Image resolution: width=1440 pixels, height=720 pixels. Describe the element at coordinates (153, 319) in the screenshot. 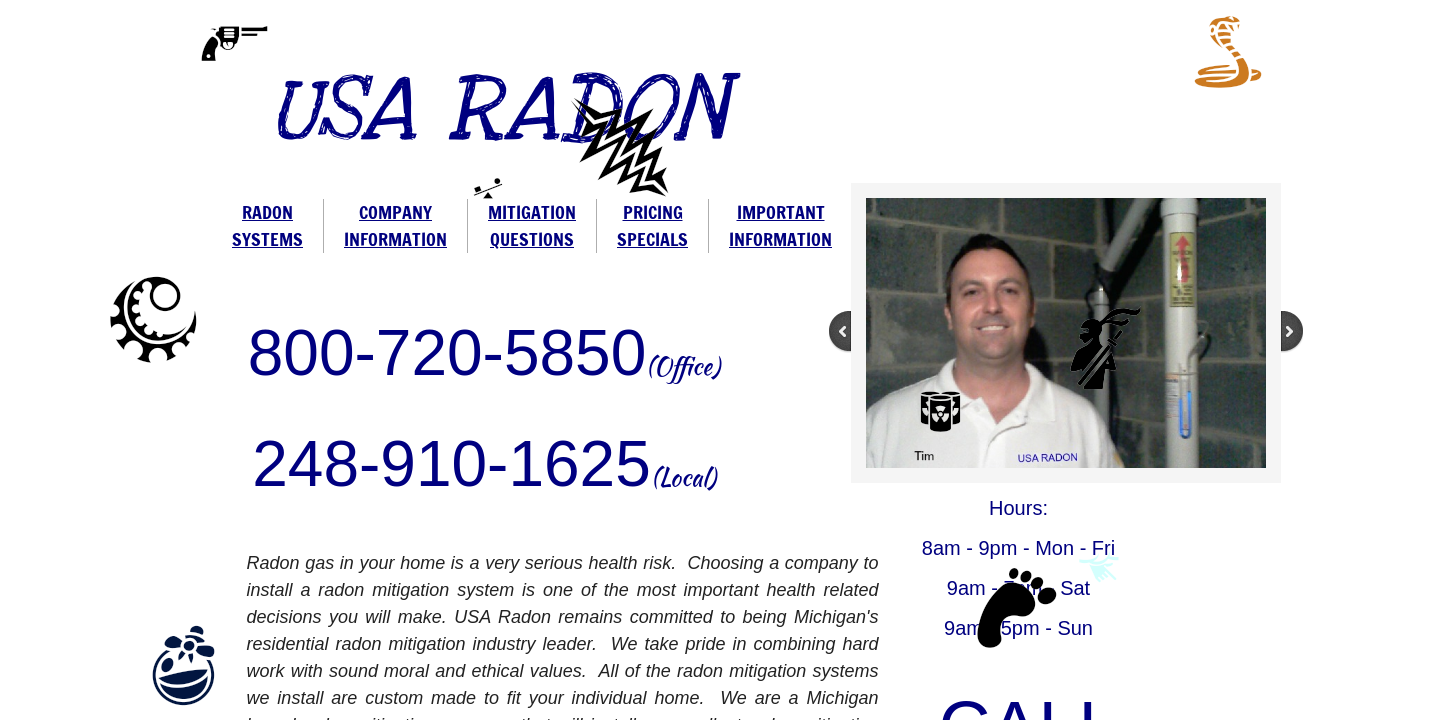

I see `select crescent blade weapon in game inventory` at that location.